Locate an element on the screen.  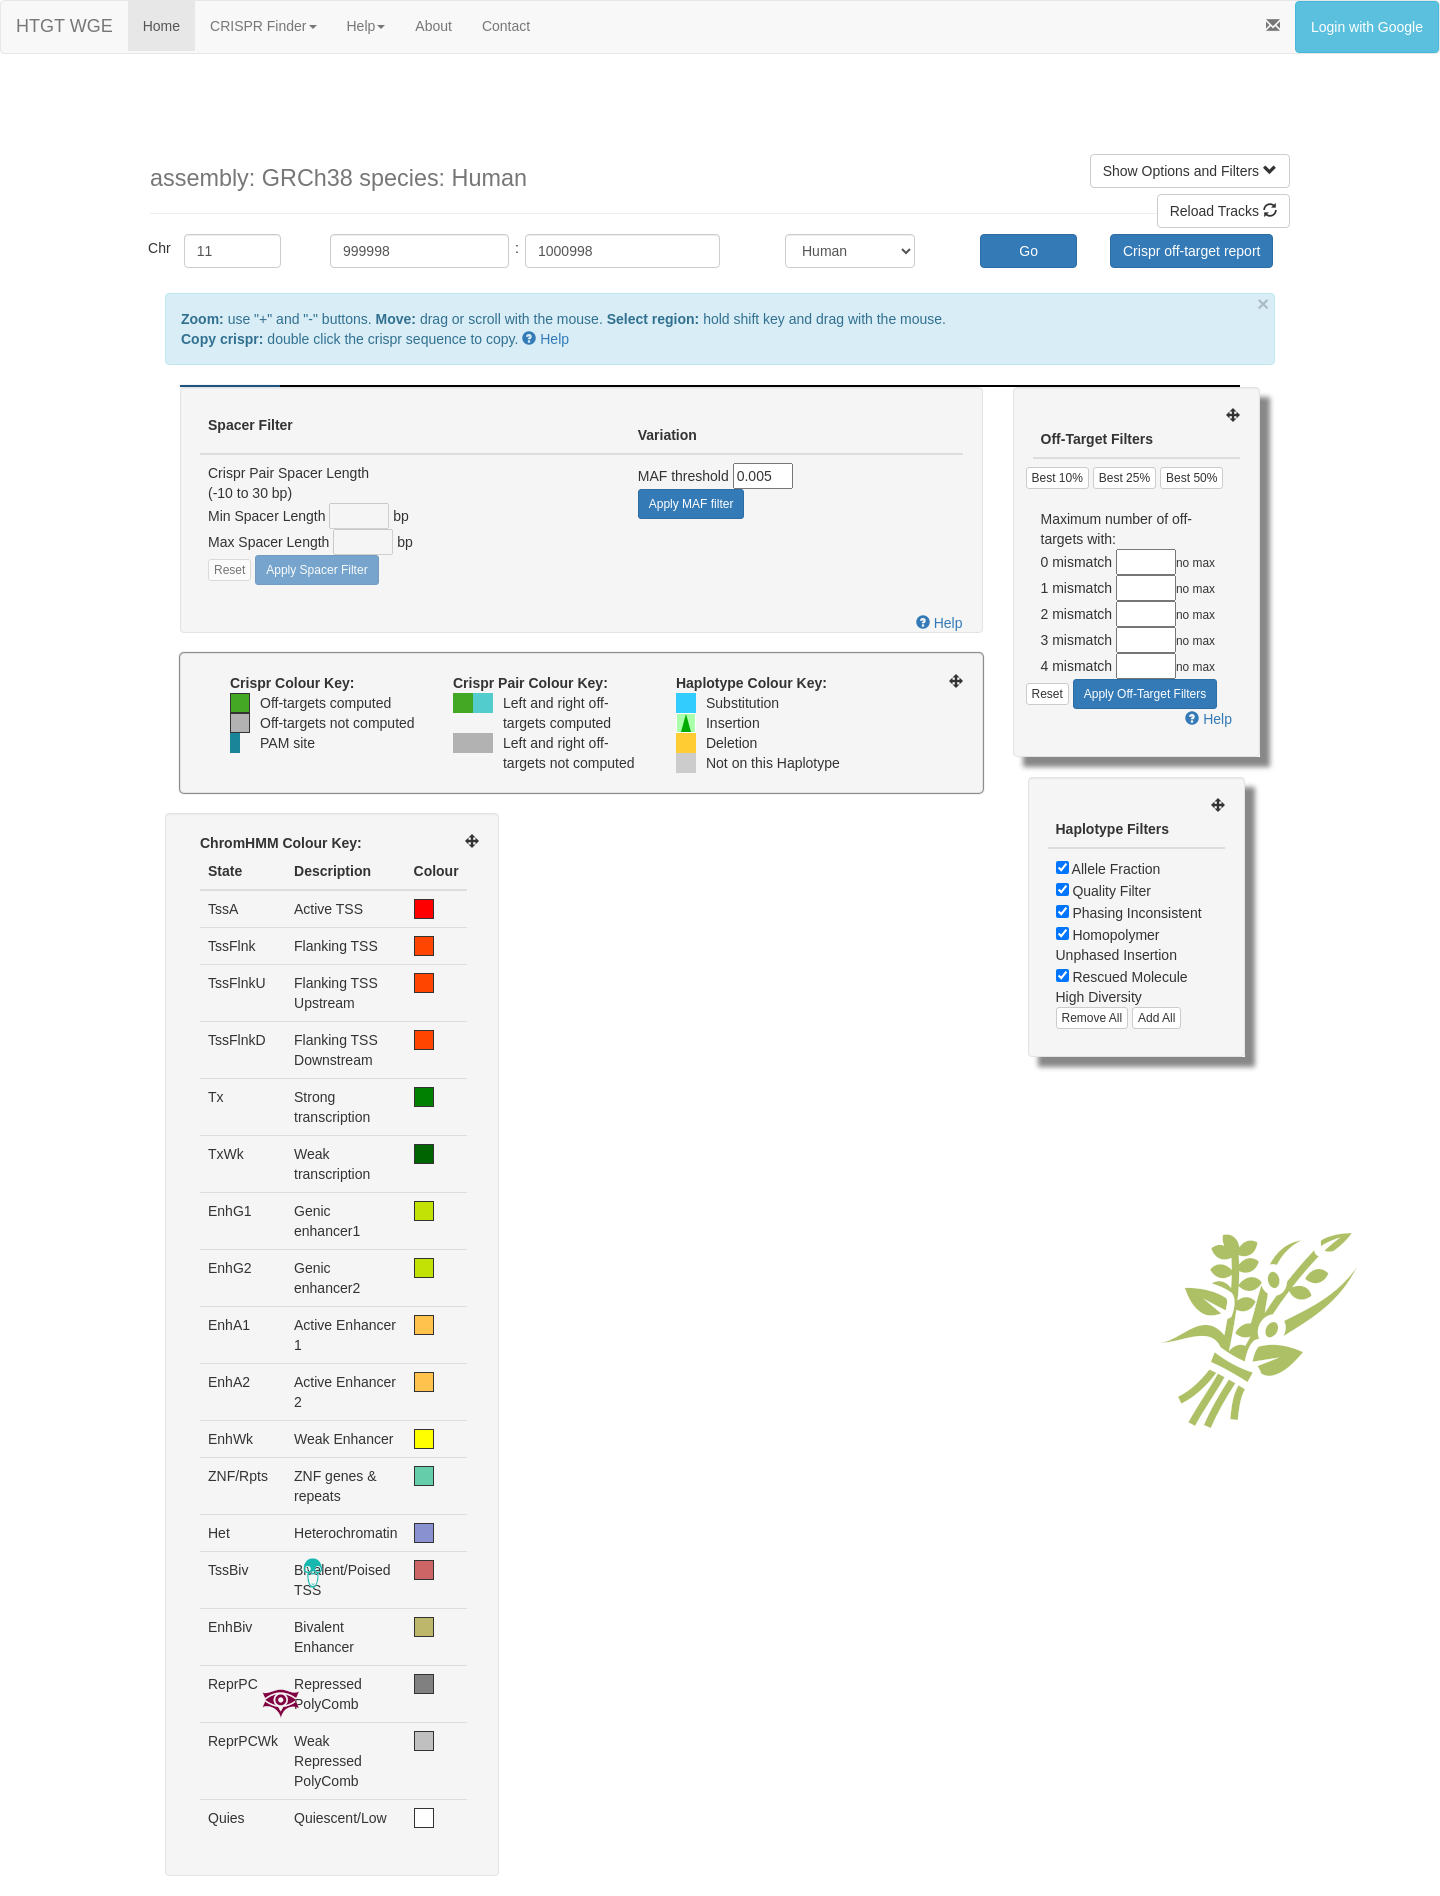
indicates a horror or terror game genre is located at coordinates (313, 1573).